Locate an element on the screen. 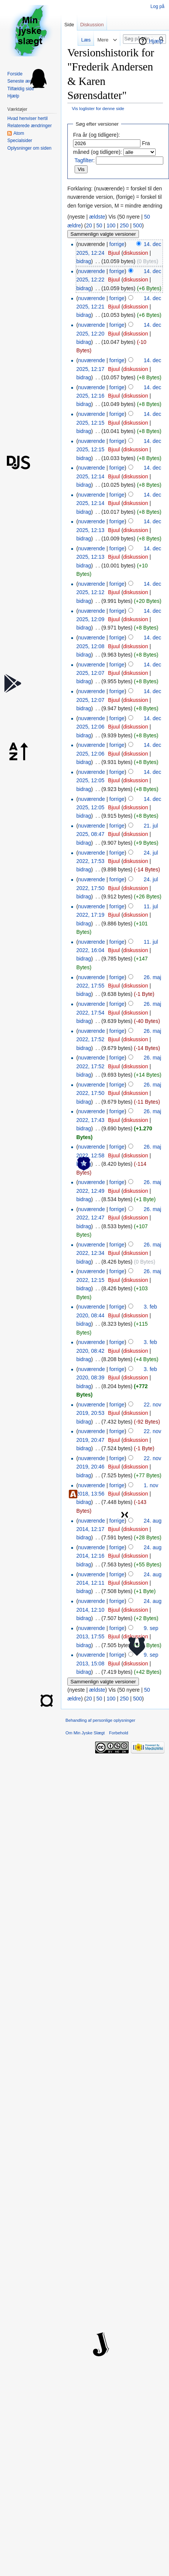  open QQ messenger app is located at coordinates (38, 78).